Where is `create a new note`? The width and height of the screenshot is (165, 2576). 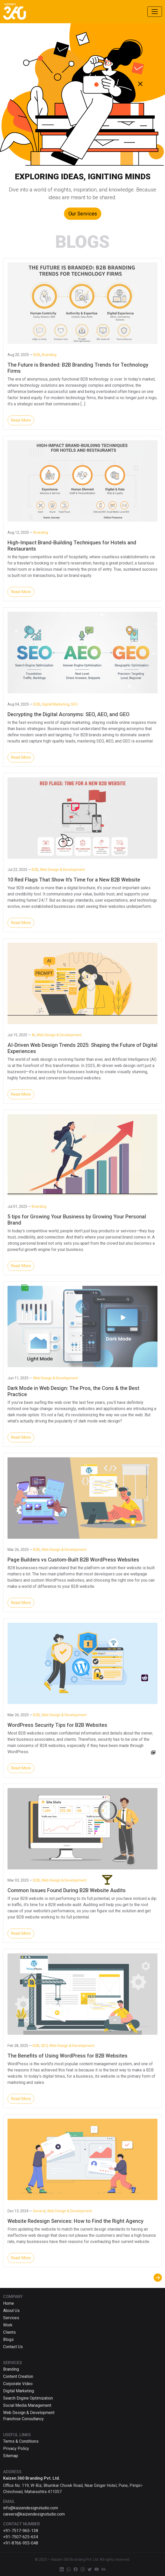
create a new note is located at coordinates (75, 807).